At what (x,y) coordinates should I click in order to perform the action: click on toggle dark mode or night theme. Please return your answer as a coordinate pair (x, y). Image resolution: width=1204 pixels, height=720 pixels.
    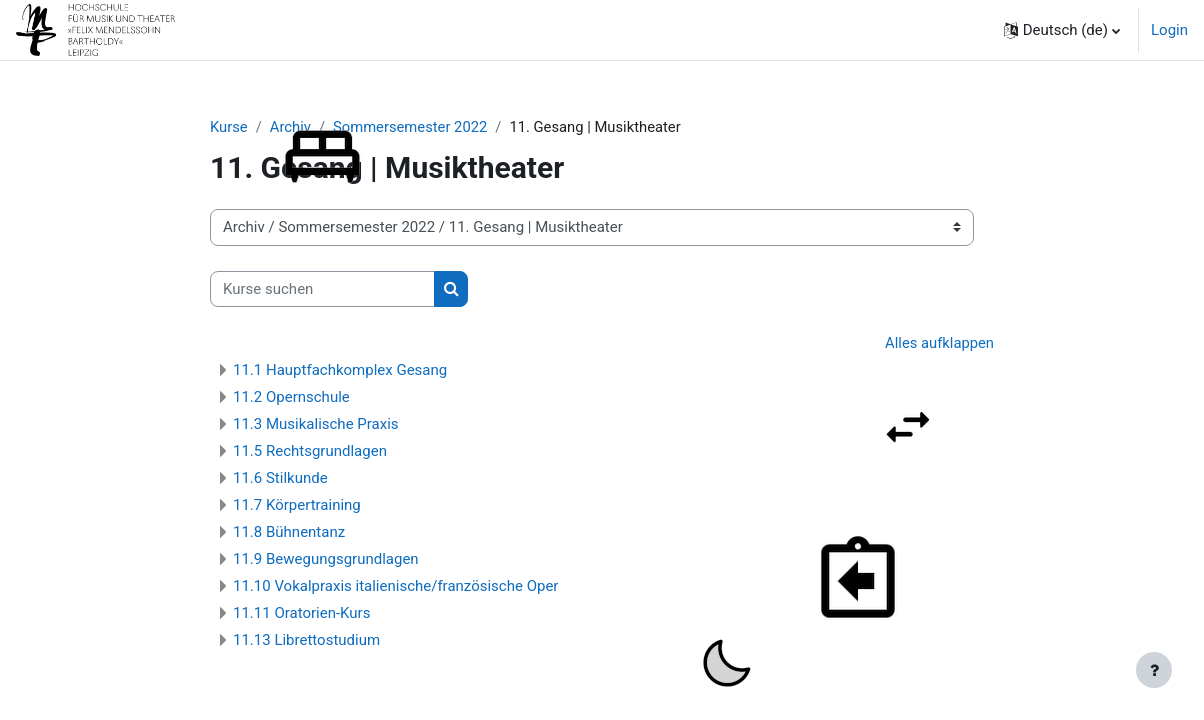
    Looking at the image, I should click on (725, 664).